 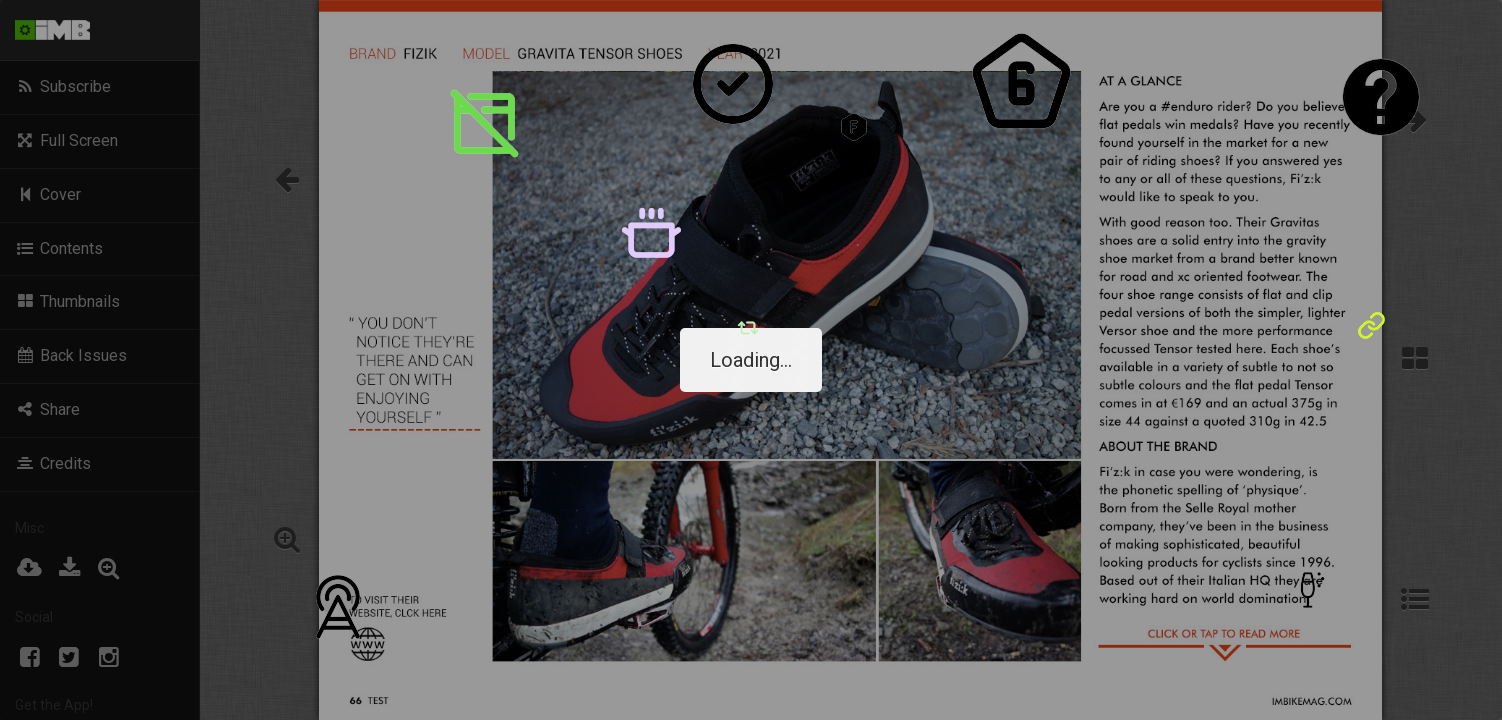 I want to click on indicates a completed or successful action, so click(x=733, y=84).